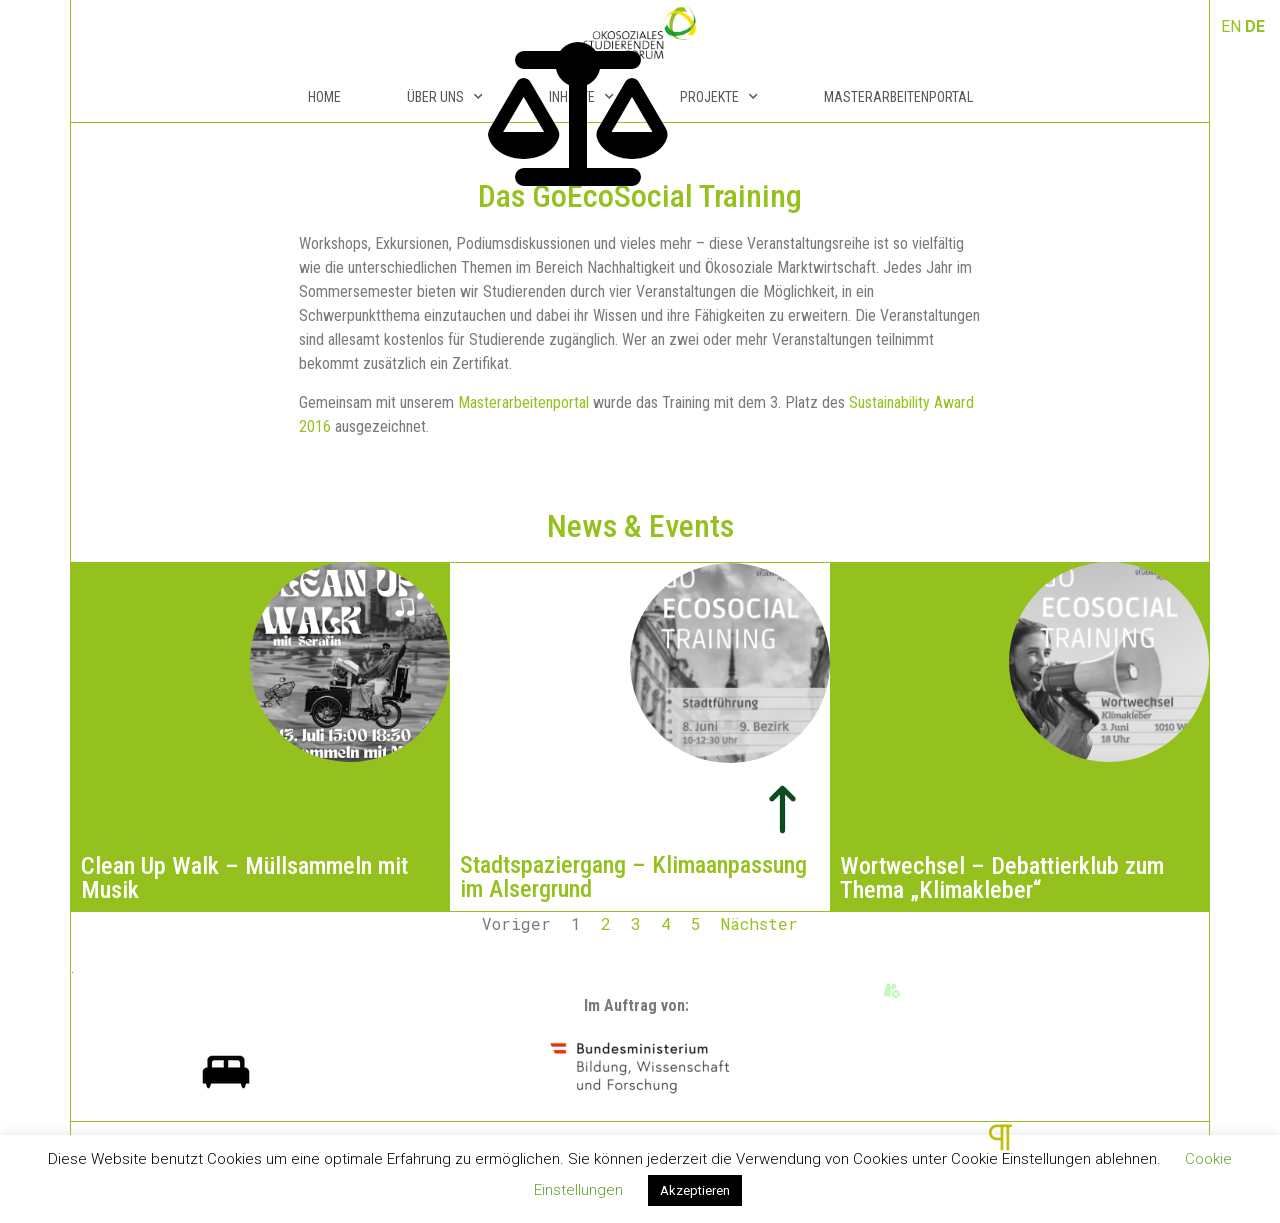  Describe the element at coordinates (578, 114) in the screenshot. I see `access legal or terms of service information` at that location.